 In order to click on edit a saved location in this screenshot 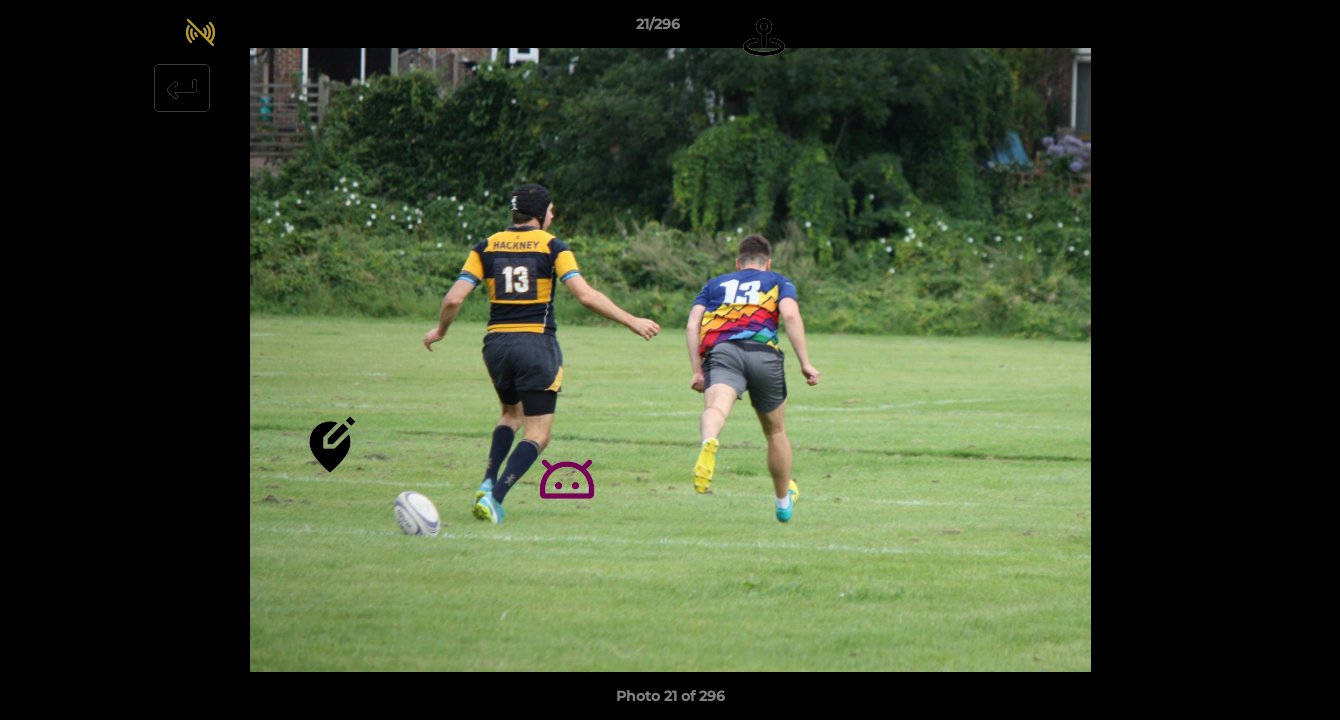, I will do `click(330, 447)`.